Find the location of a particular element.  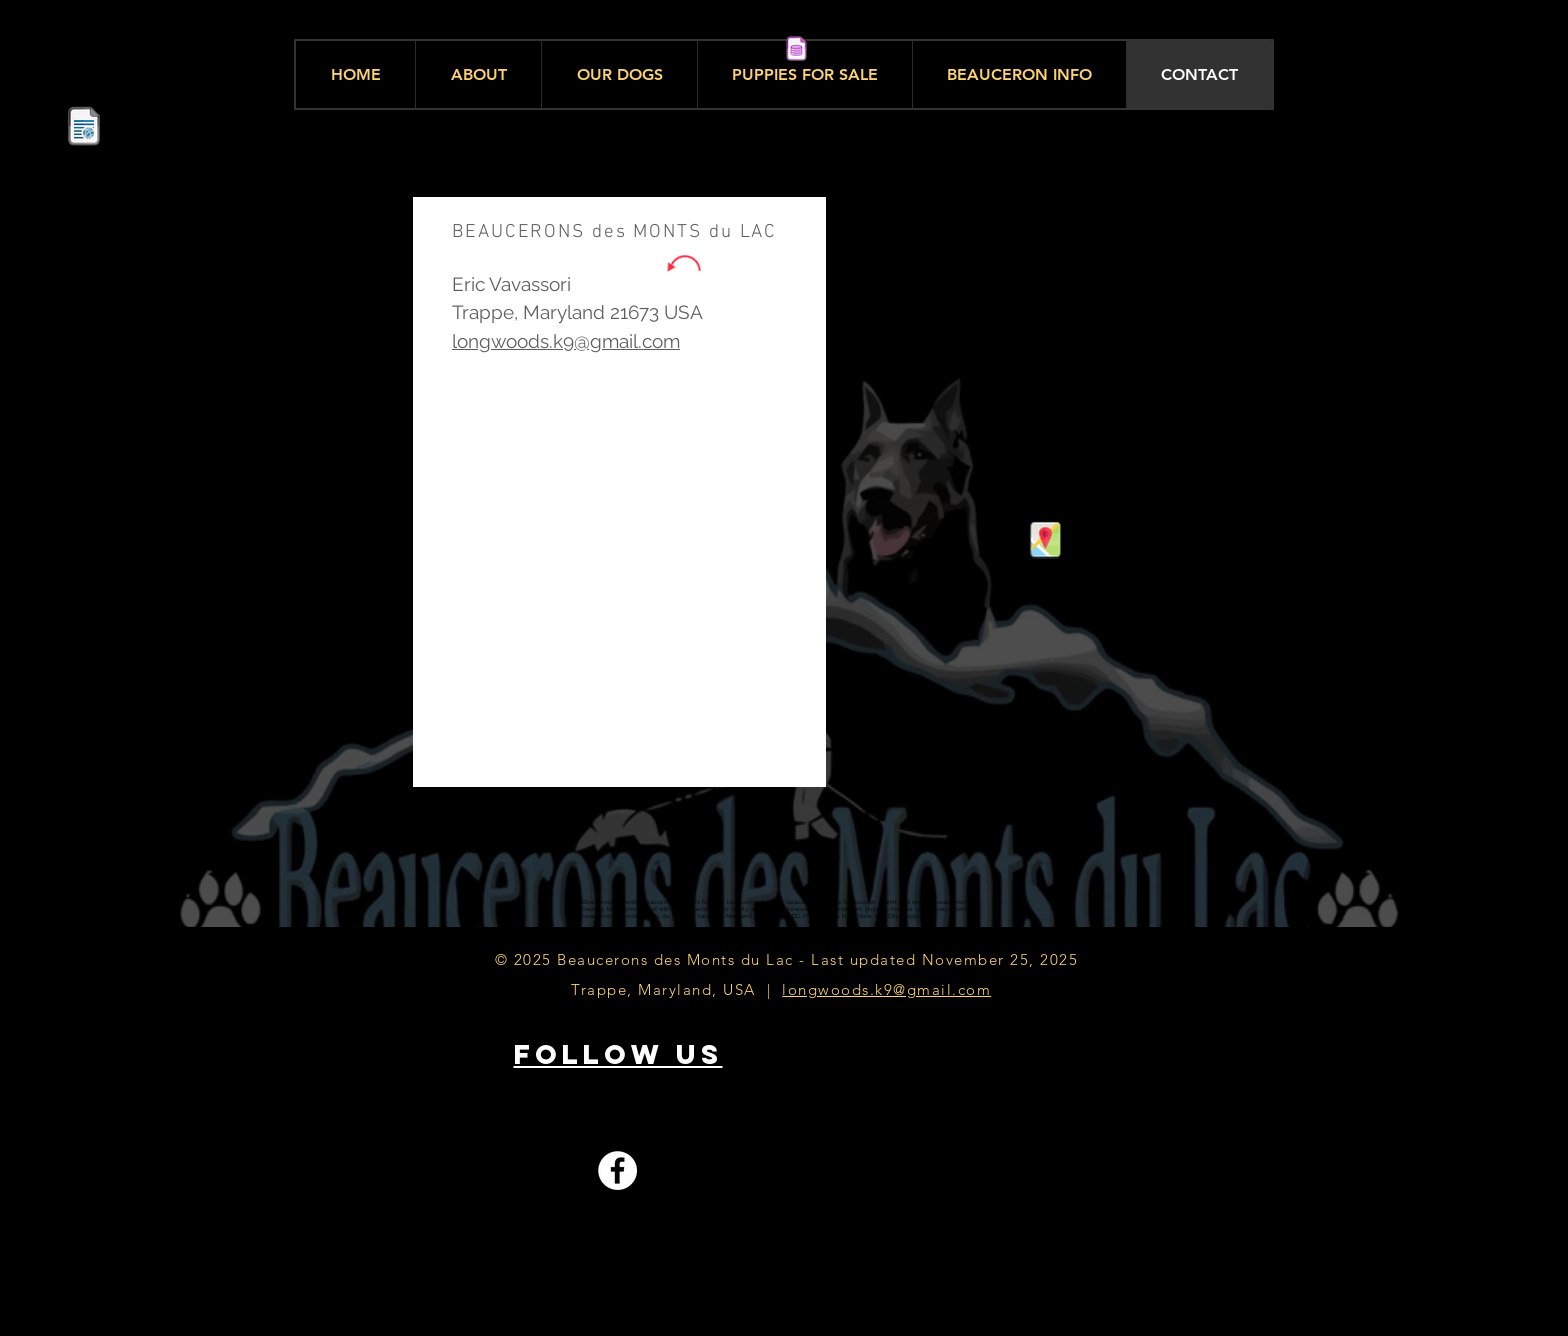

open a google earth location file is located at coordinates (1045, 539).